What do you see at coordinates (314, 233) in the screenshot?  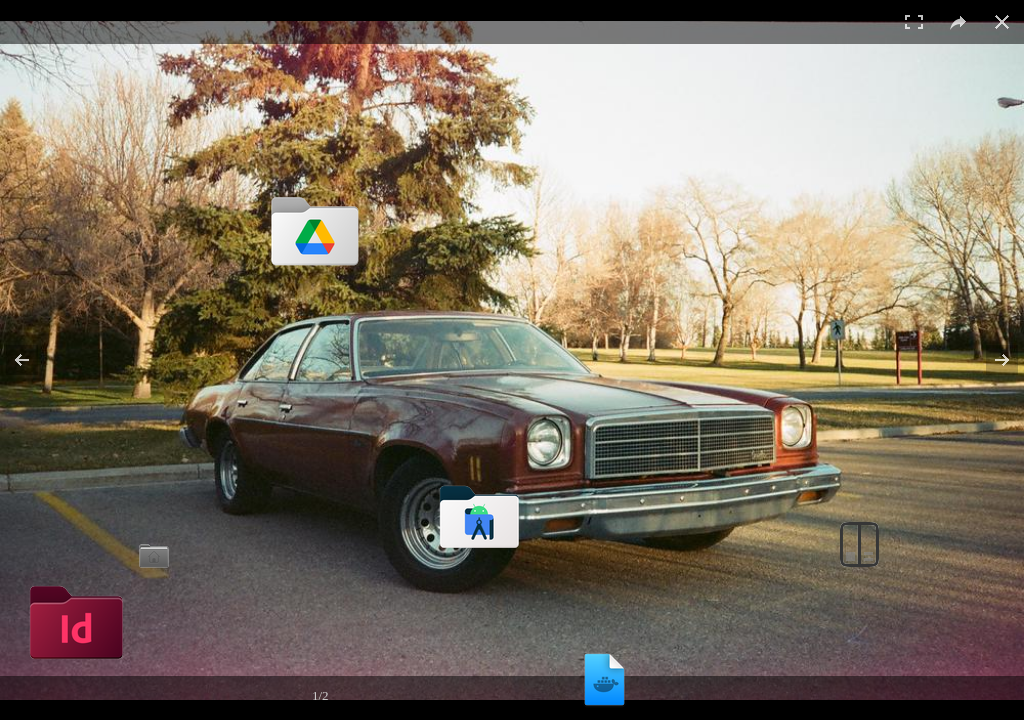 I see `open google drive folder` at bounding box center [314, 233].